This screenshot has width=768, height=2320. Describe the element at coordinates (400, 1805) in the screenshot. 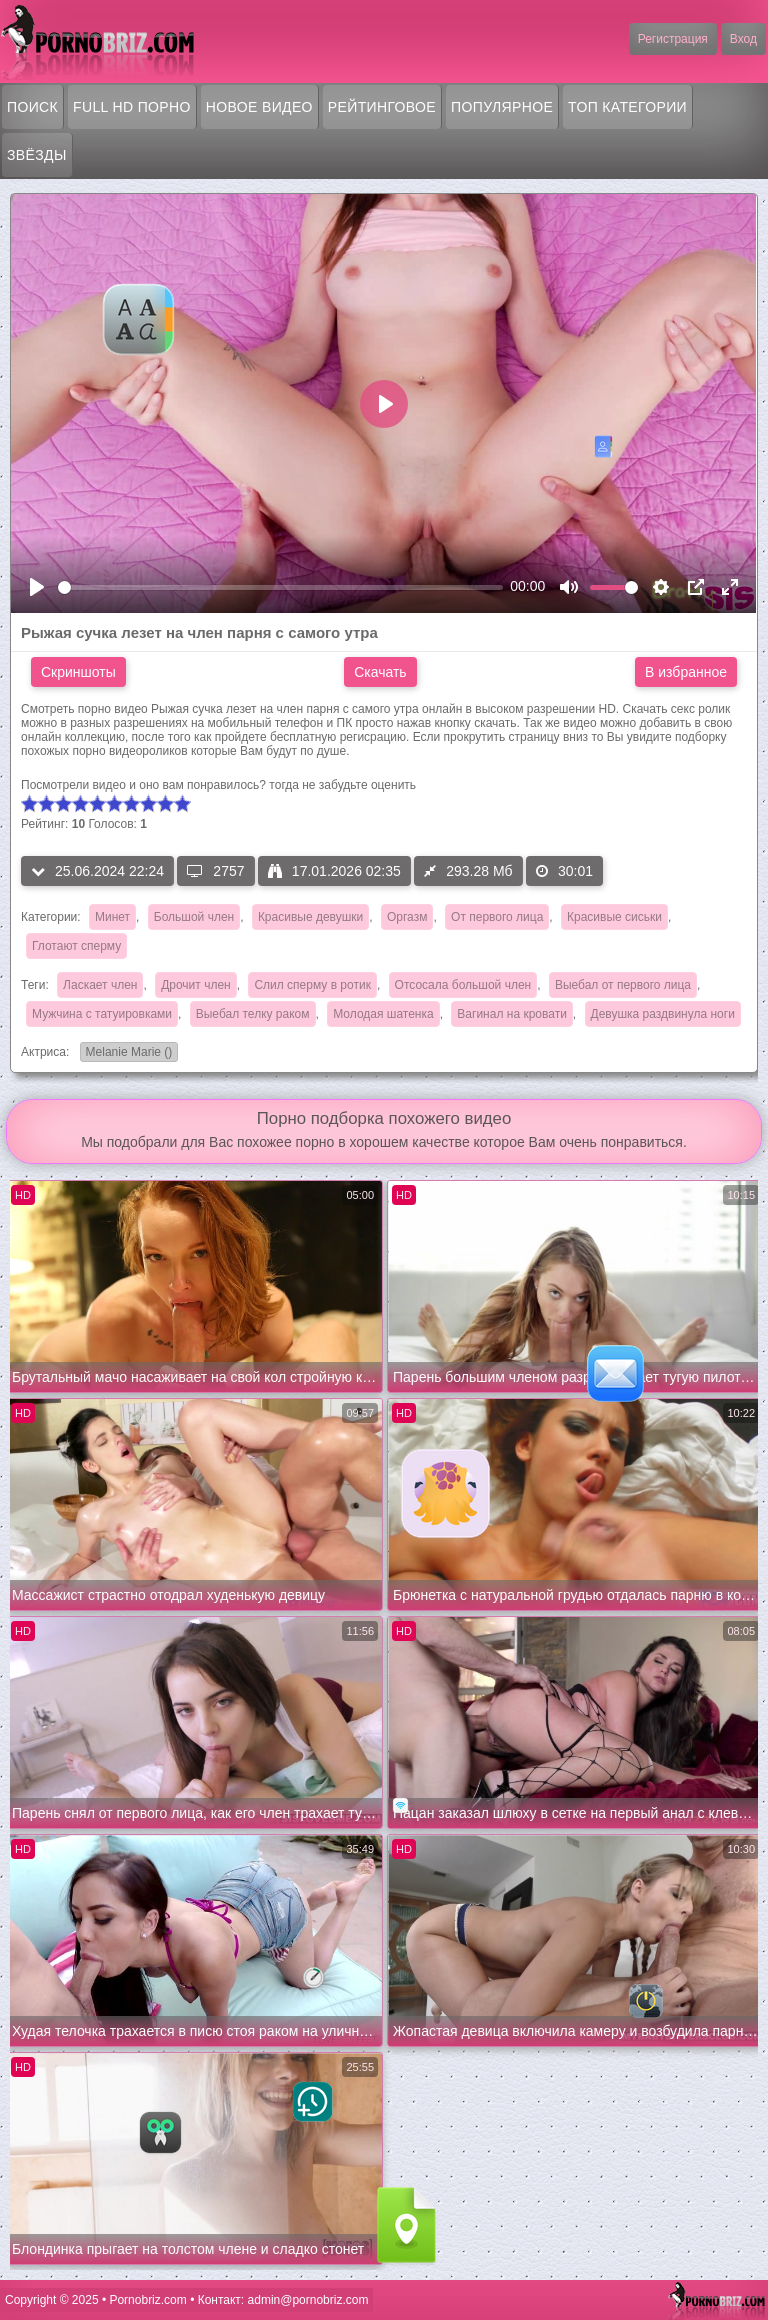

I see `access wireless network settings` at that location.